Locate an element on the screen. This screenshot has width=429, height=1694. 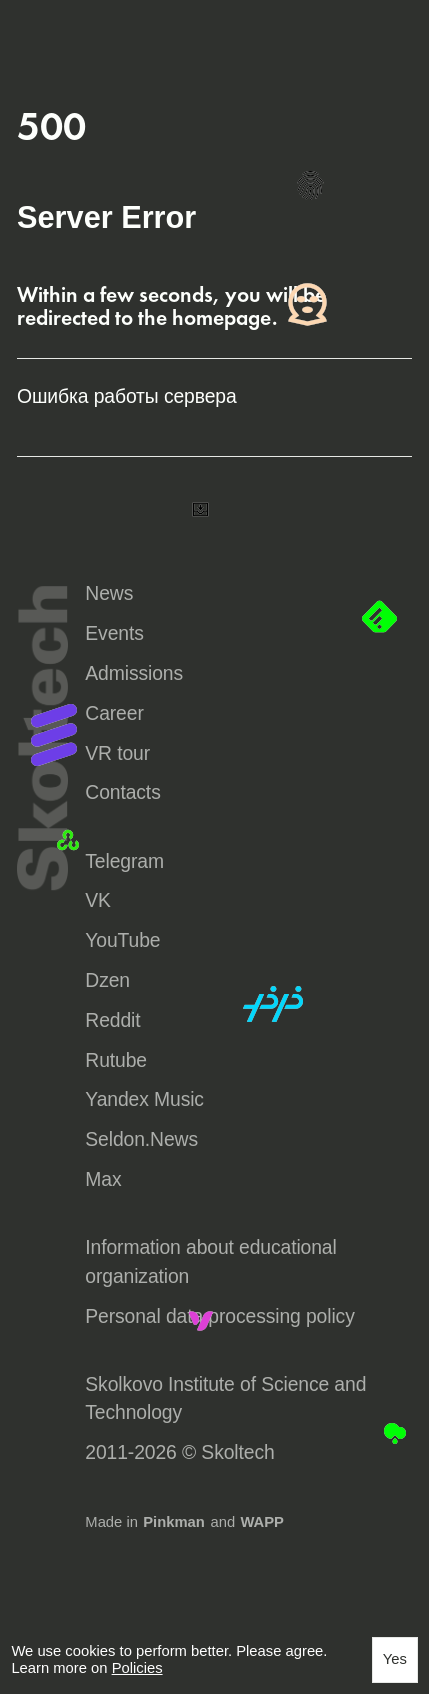
open Feedly app is located at coordinates (379, 616).